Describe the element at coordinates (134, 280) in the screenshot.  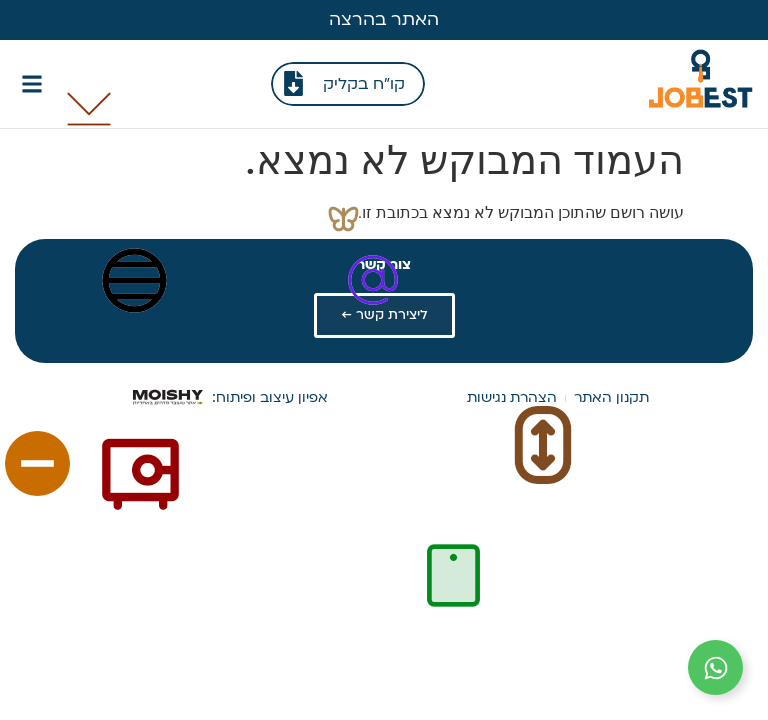
I see `view global latitude lines or geographic coordinates` at that location.